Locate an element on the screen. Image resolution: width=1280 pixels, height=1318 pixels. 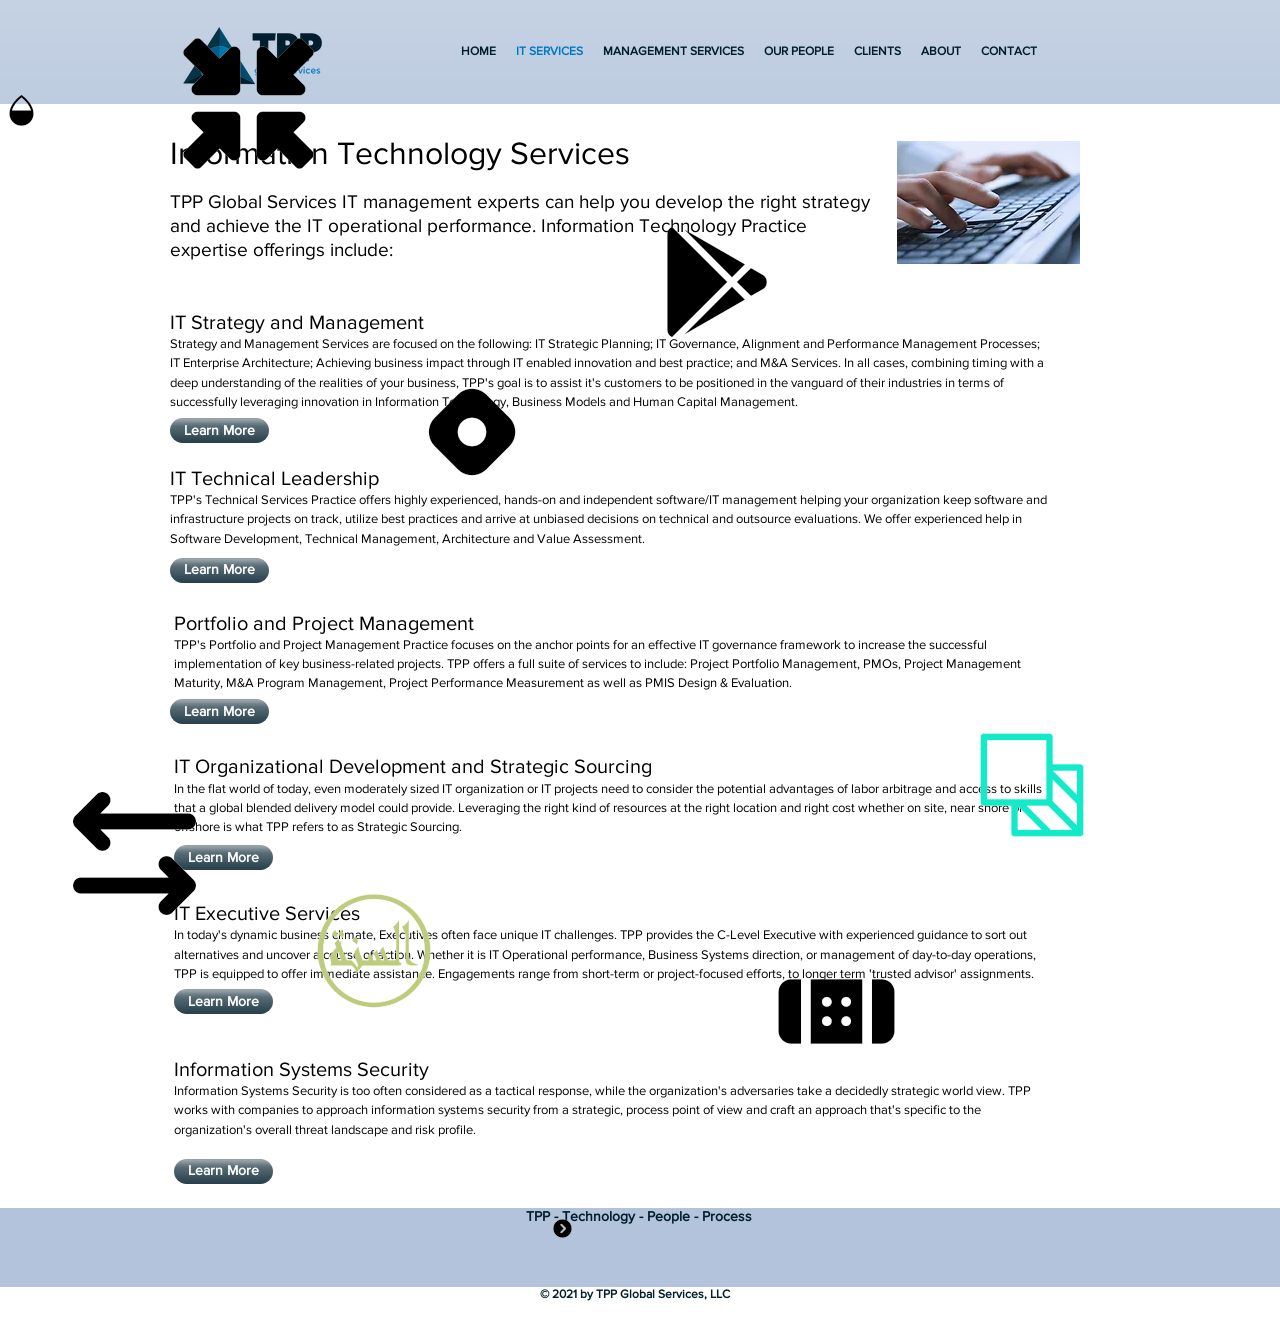
adjust water or liquid fill level is located at coordinates (21, 111).